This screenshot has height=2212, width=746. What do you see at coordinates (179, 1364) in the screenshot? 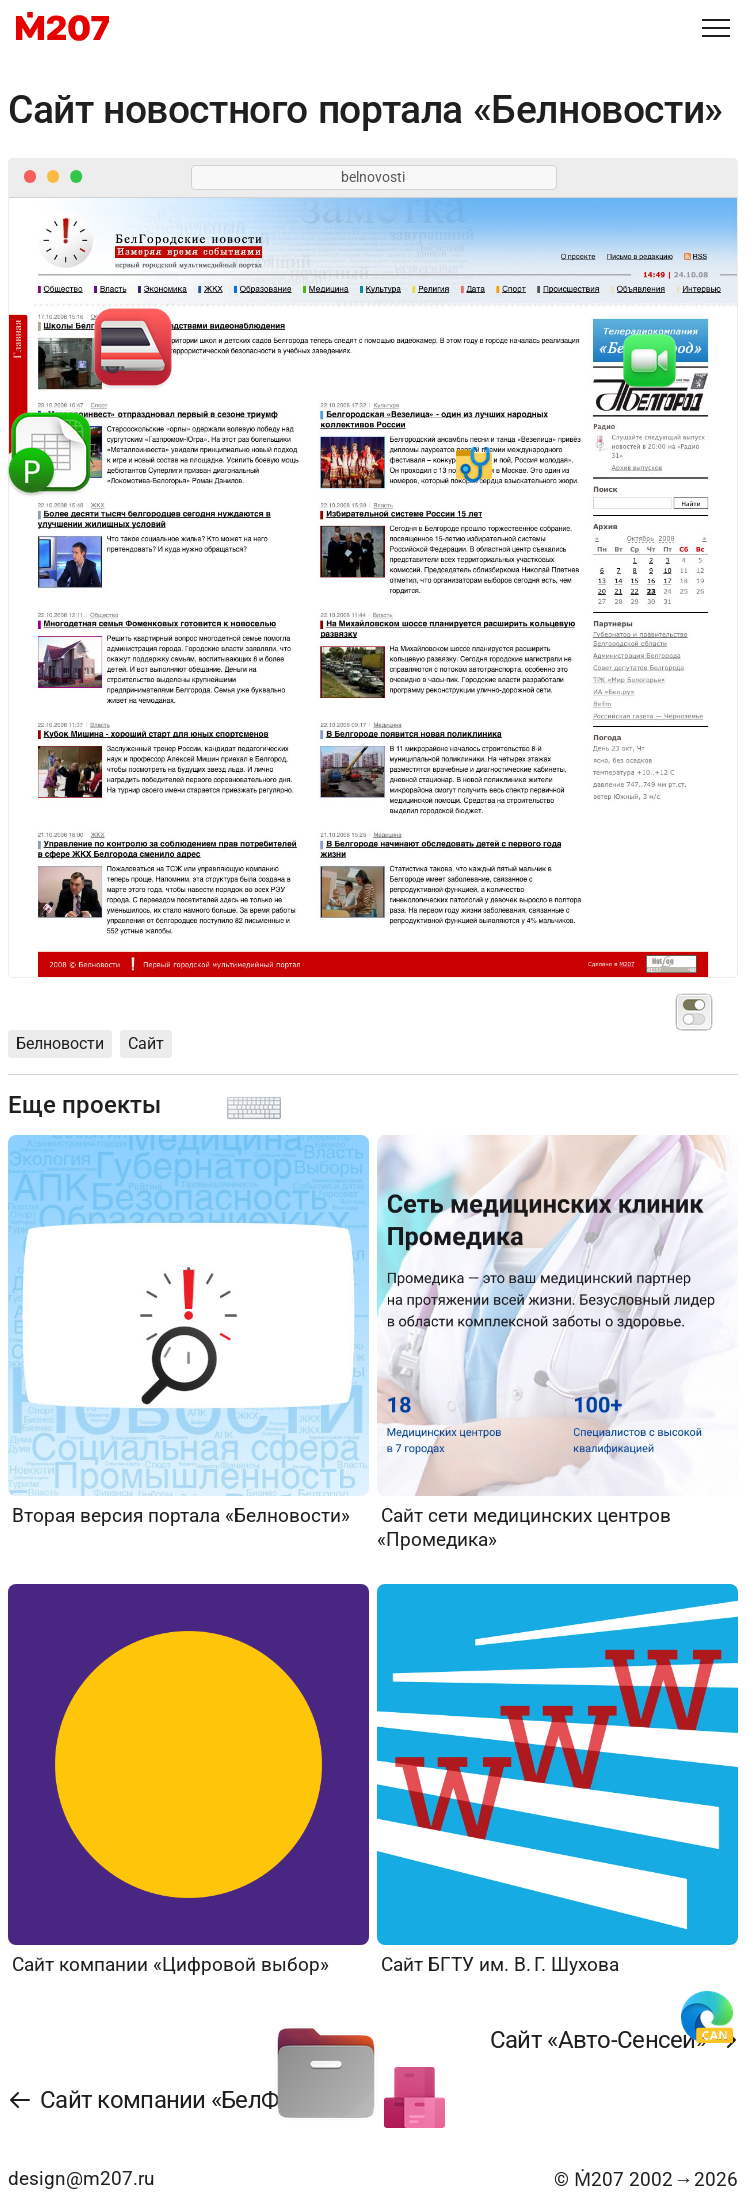
I see `open the search app` at bounding box center [179, 1364].